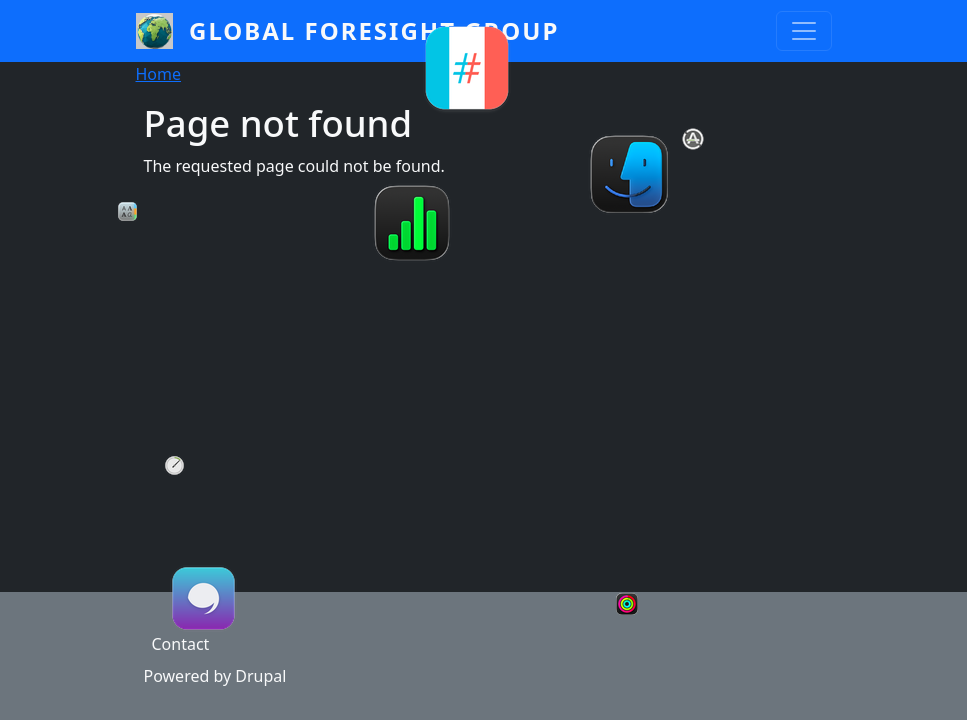 This screenshot has width=967, height=720. Describe the element at coordinates (174, 465) in the screenshot. I see `open sysprof system profiler application` at that location.